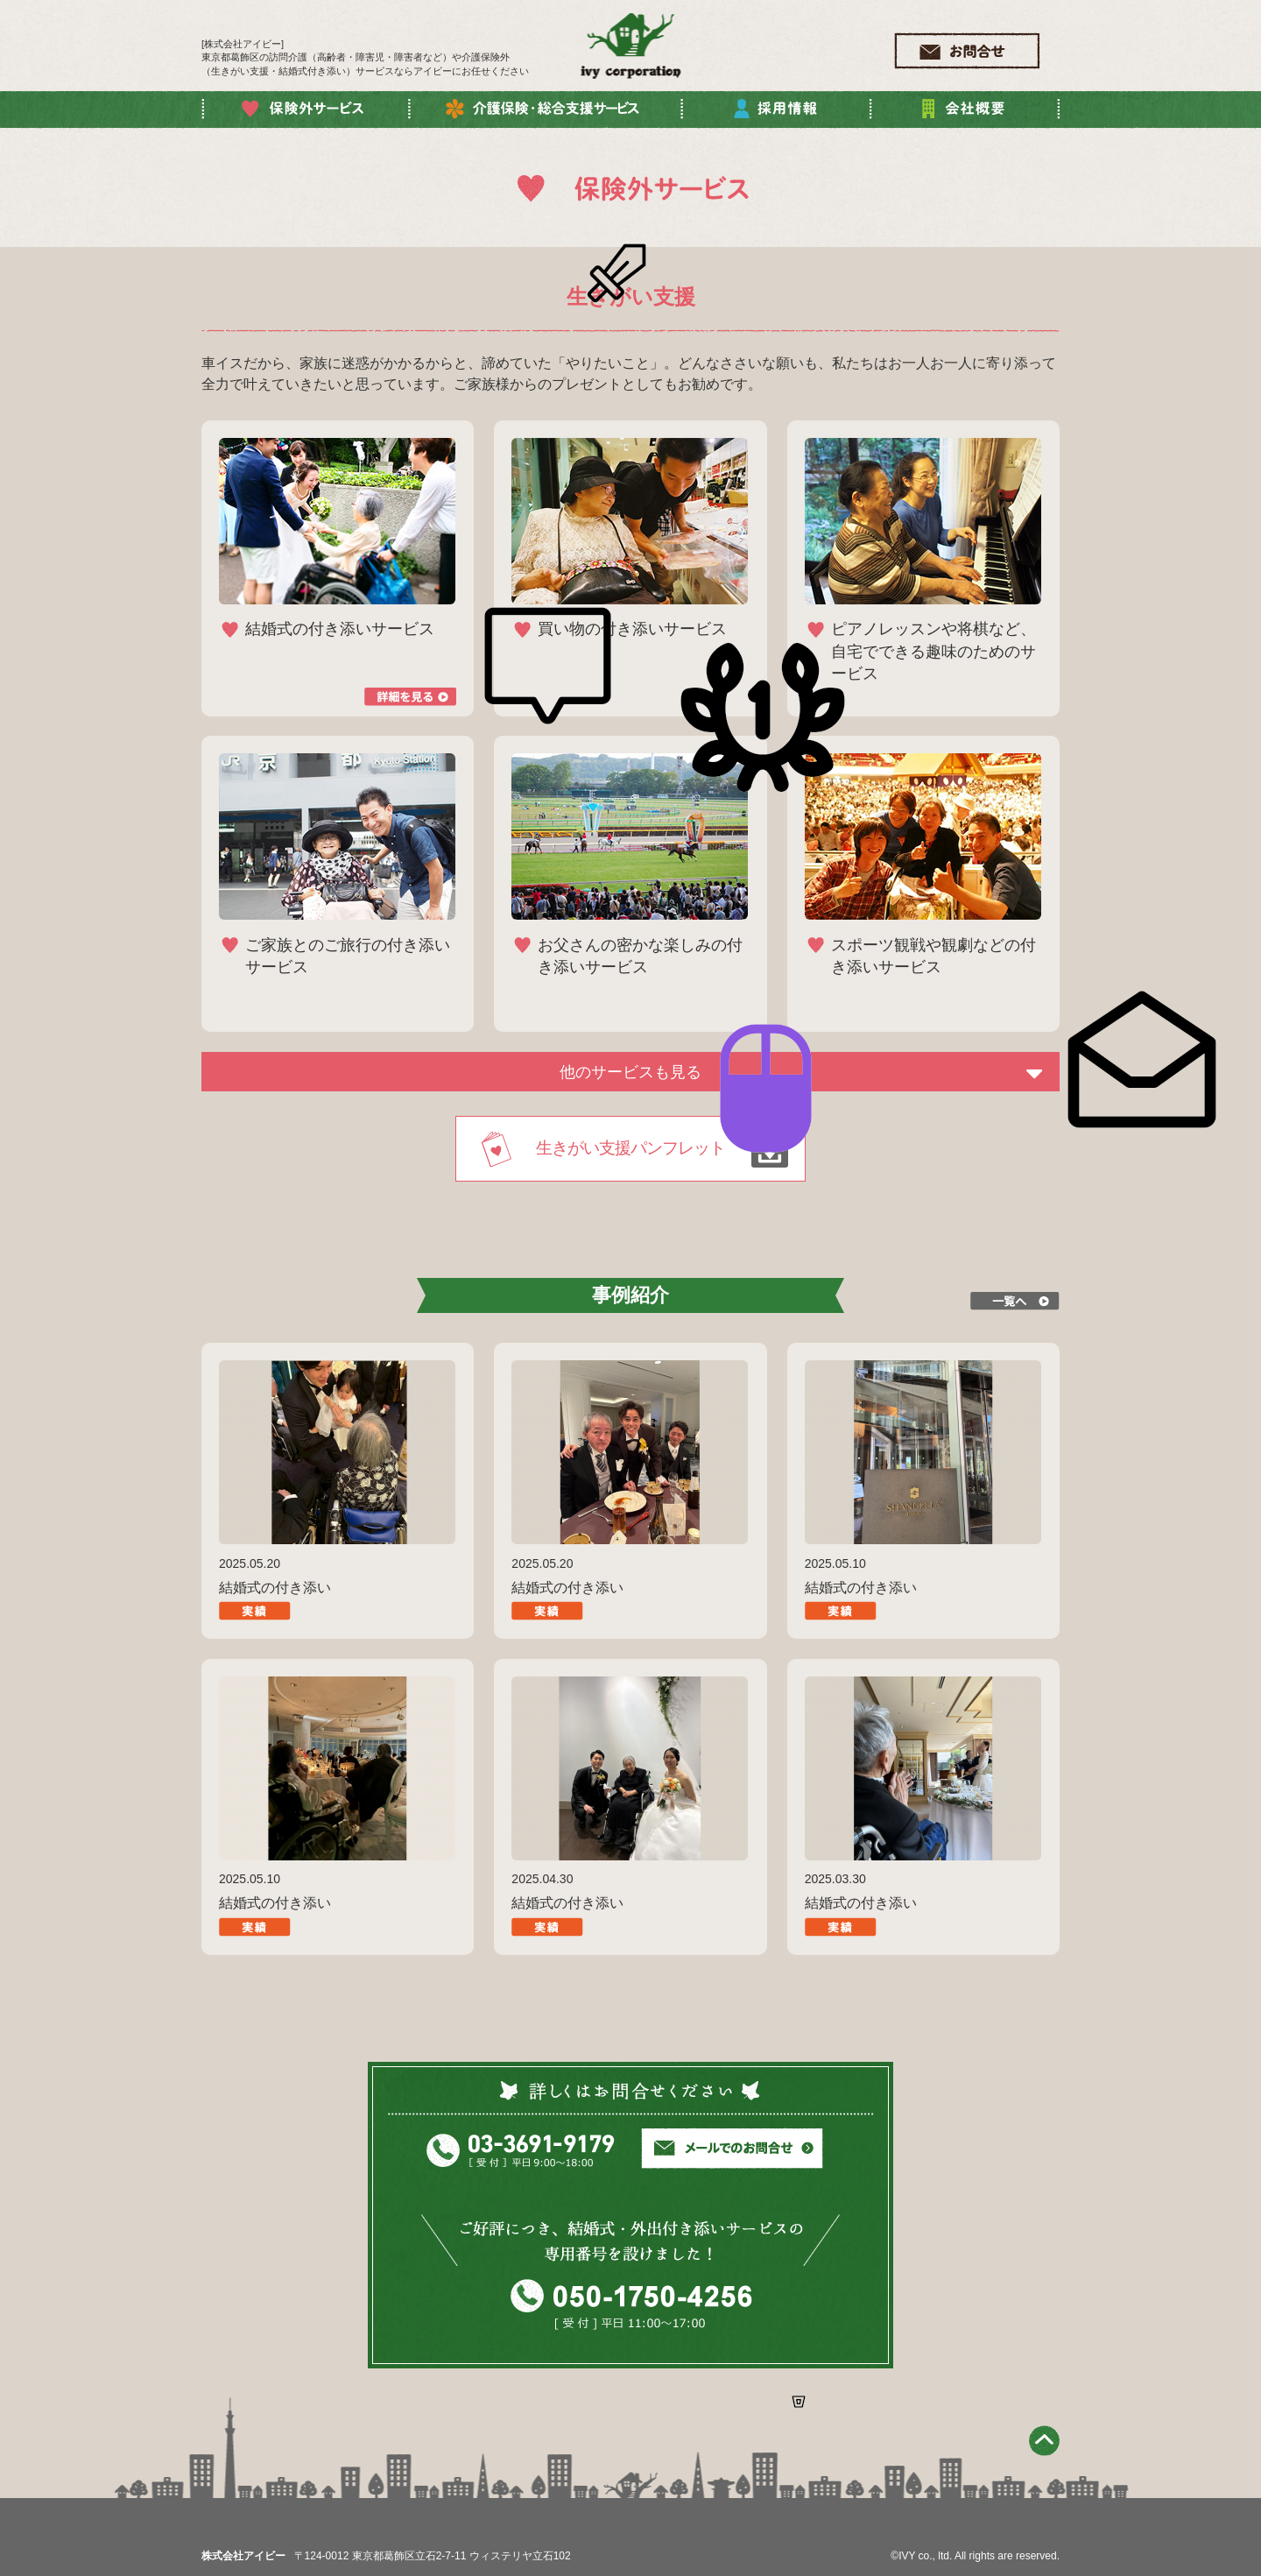 Image resolution: width=1261 pixels, height=2576 pixels. What do you see at coordinates (617, 272) in the screenshot?
I see `access combat or battle features` at bounding box center [617, 272].